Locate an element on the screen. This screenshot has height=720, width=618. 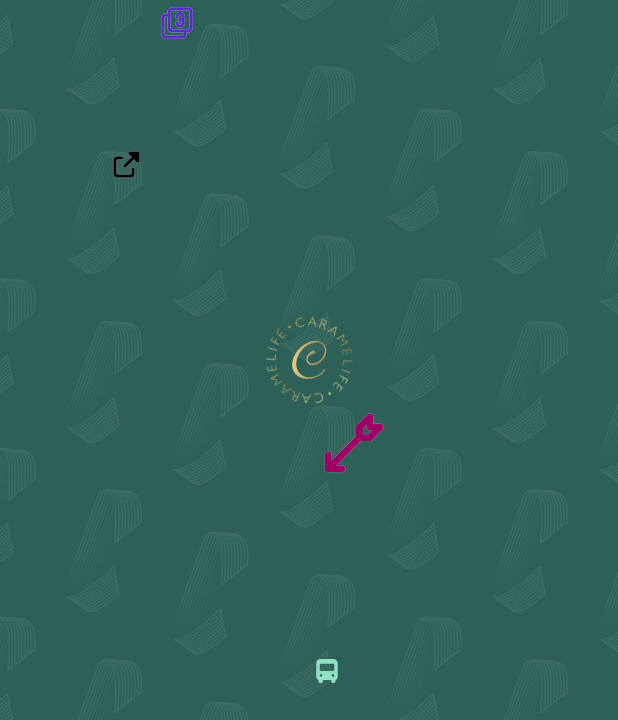
open link in a new tab or window is located at coordinates (126, 164).